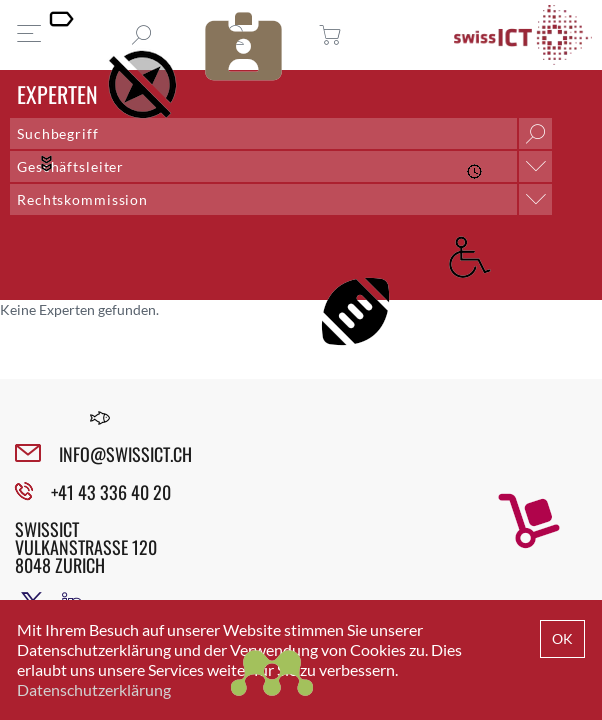  Describe the element at coordinates (61, 19) in the screenshot. I see `add a label or tag to an item` at that location.